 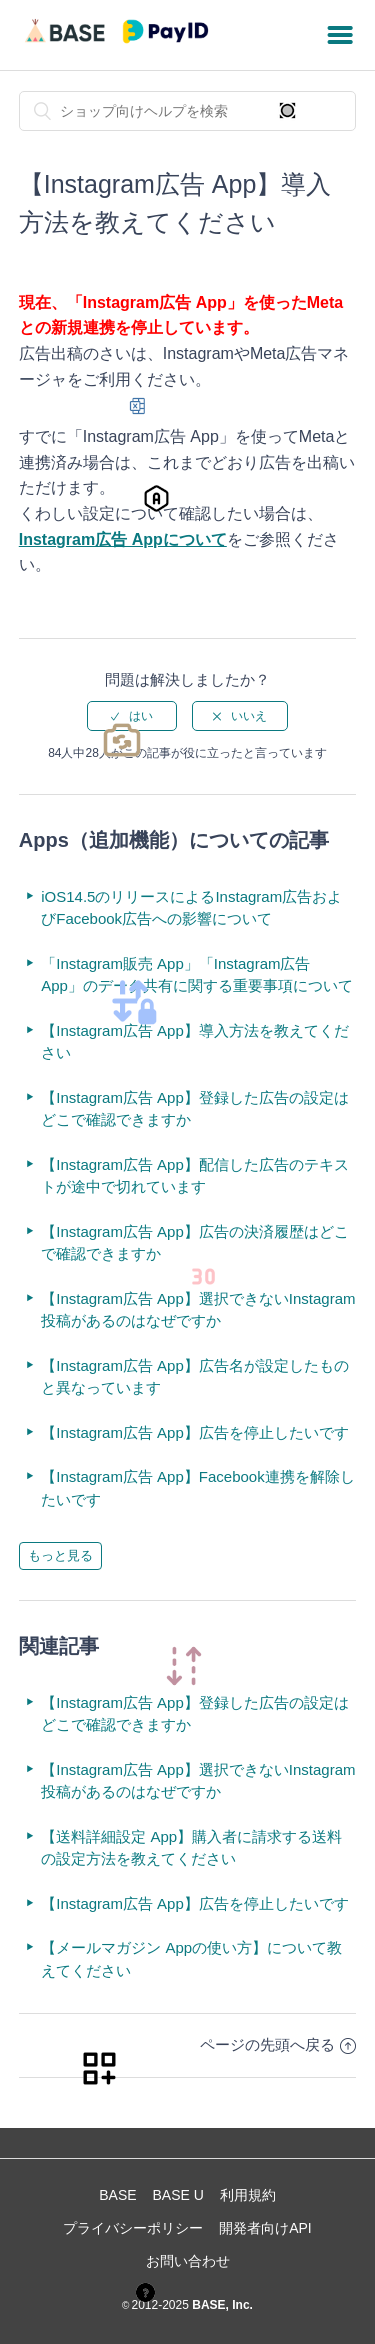 I want to click on expand all items or content, so click(x=287, y=110).